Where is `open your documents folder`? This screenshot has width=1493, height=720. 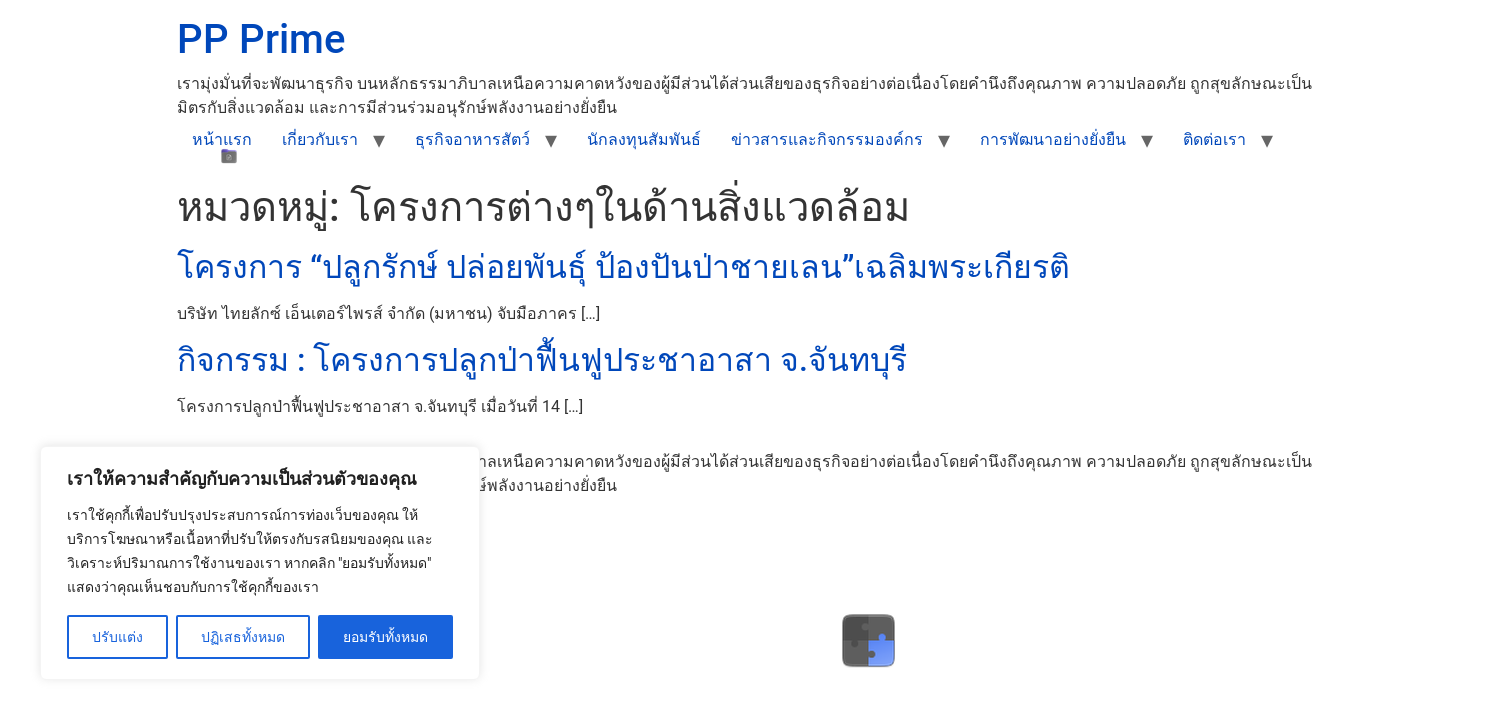
open your documents folder is located at coordinates (229, 156).